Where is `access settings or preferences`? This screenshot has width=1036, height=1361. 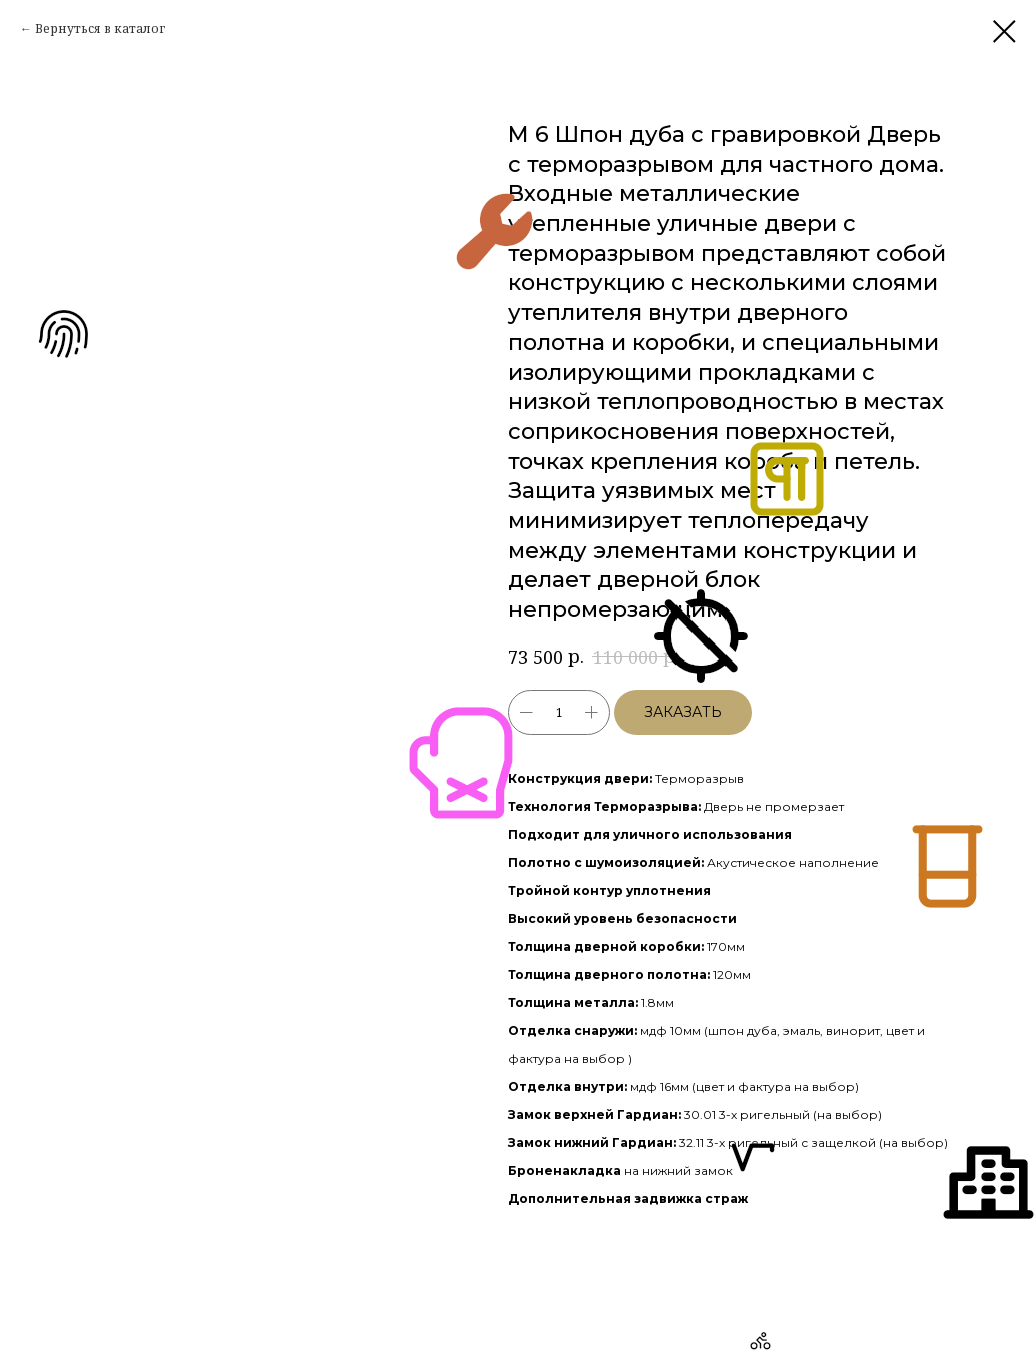 access settings or preferences is located at coordinates (494, 231).